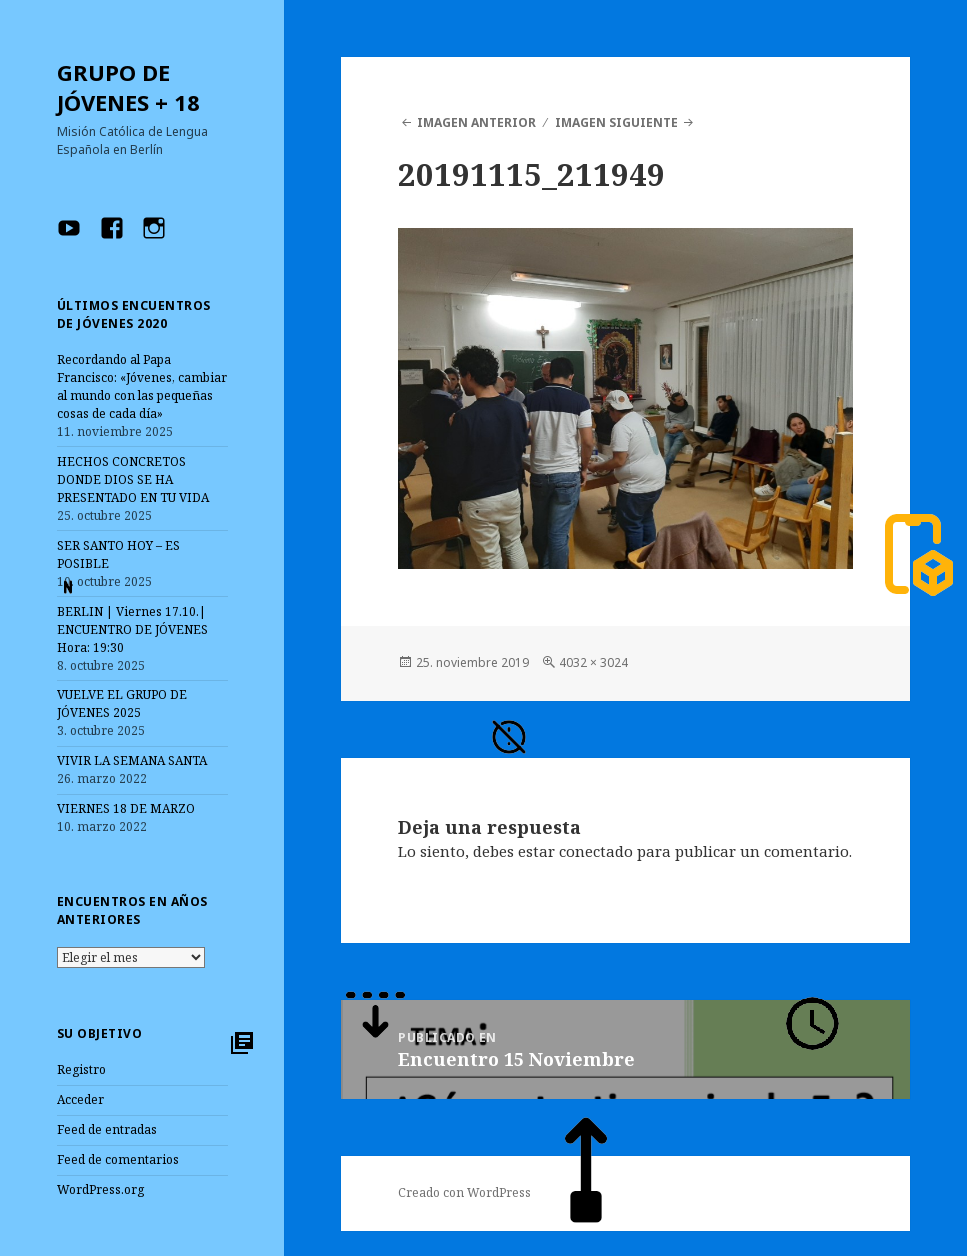 The width and height of the screenshot is (967, 1256). What do you see at coordinates (375, 1011) in the screenshot?
I see `expand collapsed content below` at bounding box center [375, 1011].